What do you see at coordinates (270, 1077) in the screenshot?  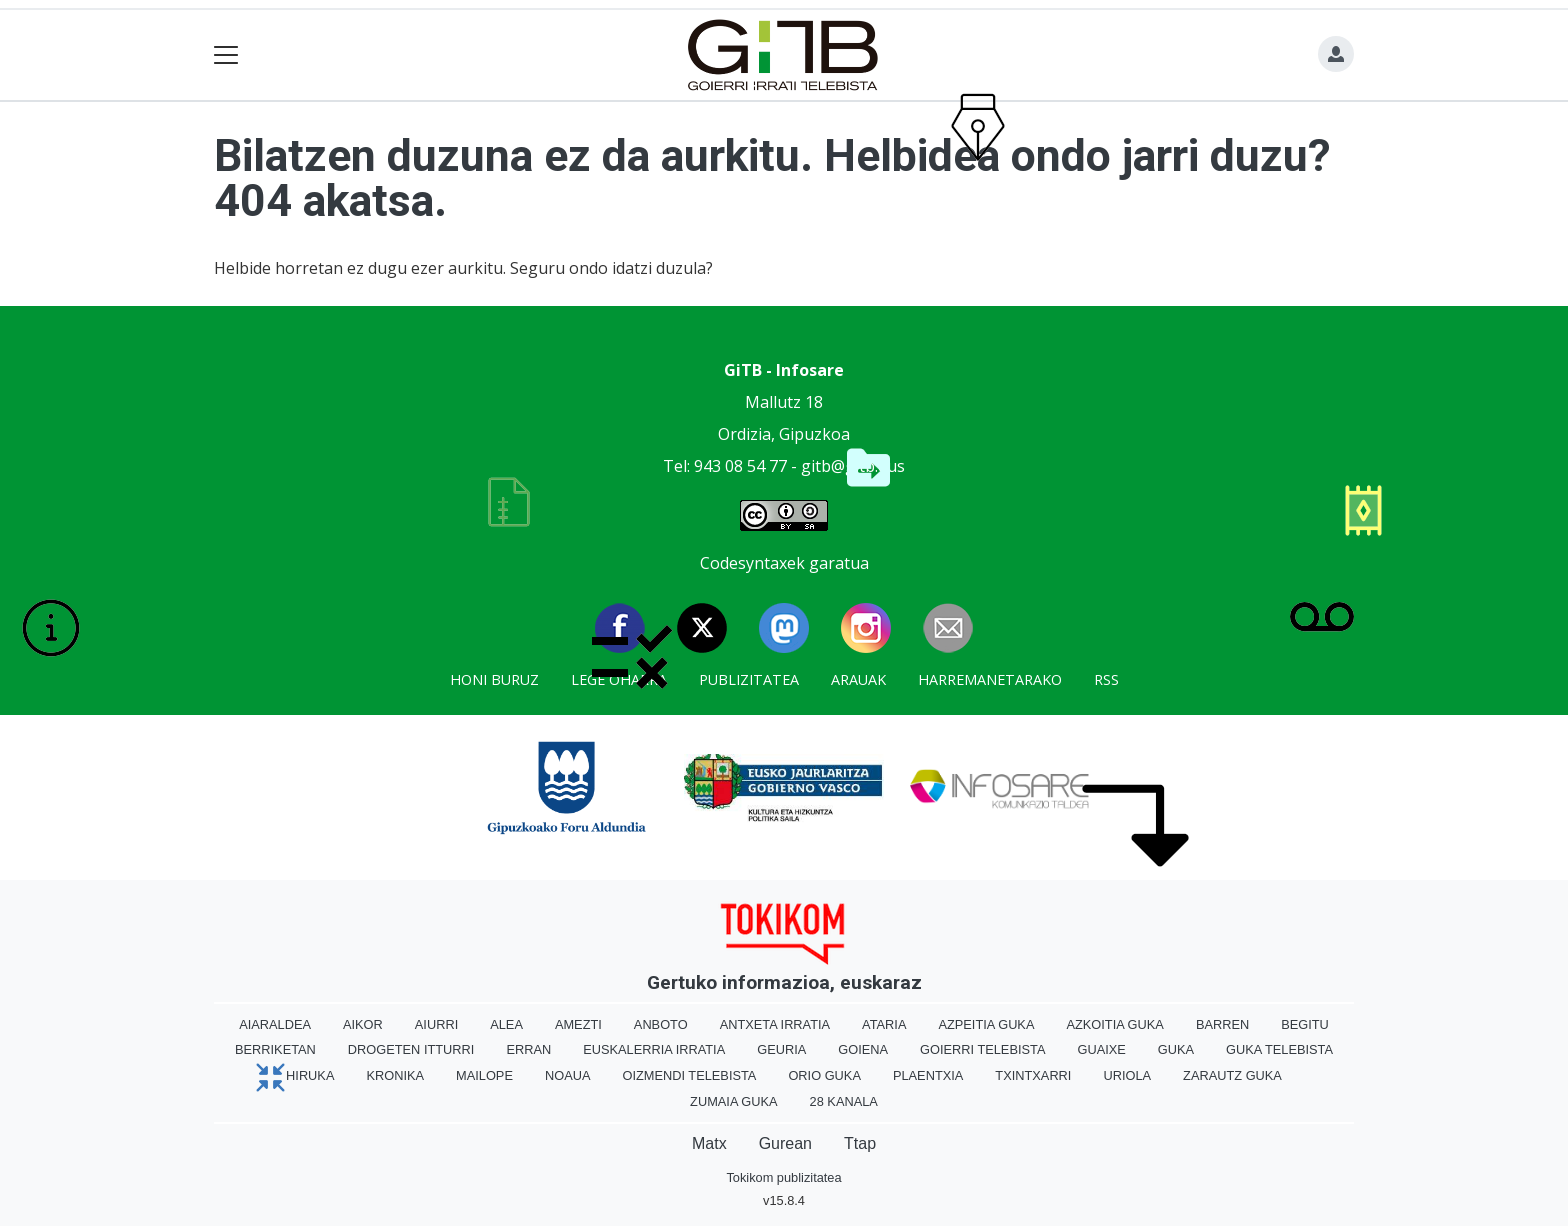 I see `exit fullscreen mode` at bounding box center [270, 1077].